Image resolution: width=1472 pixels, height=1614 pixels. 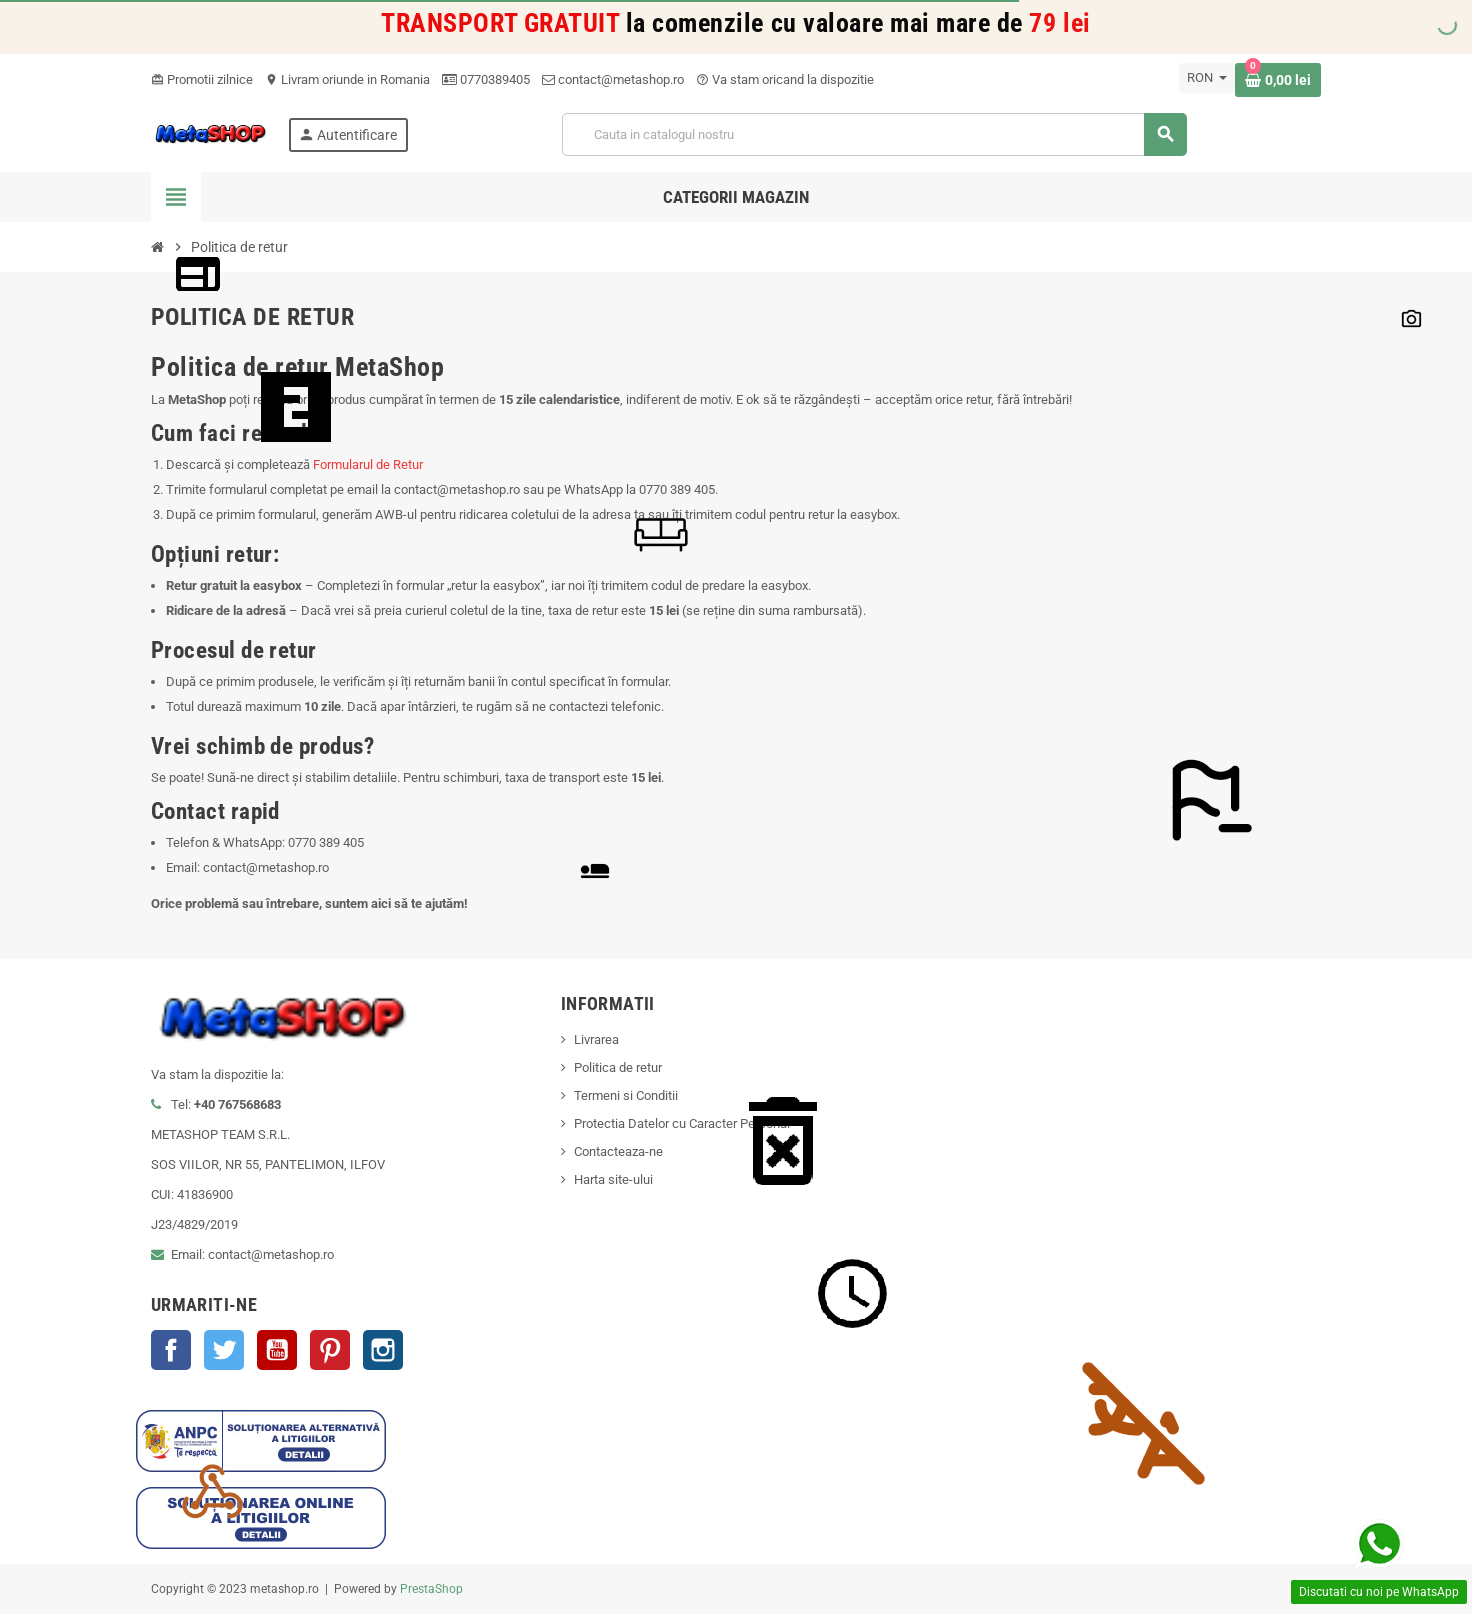 What do you see at coordinates (212, 1494) in the screenshot?
I see `configure webhook integrations` at bounding box center [212, 1494].